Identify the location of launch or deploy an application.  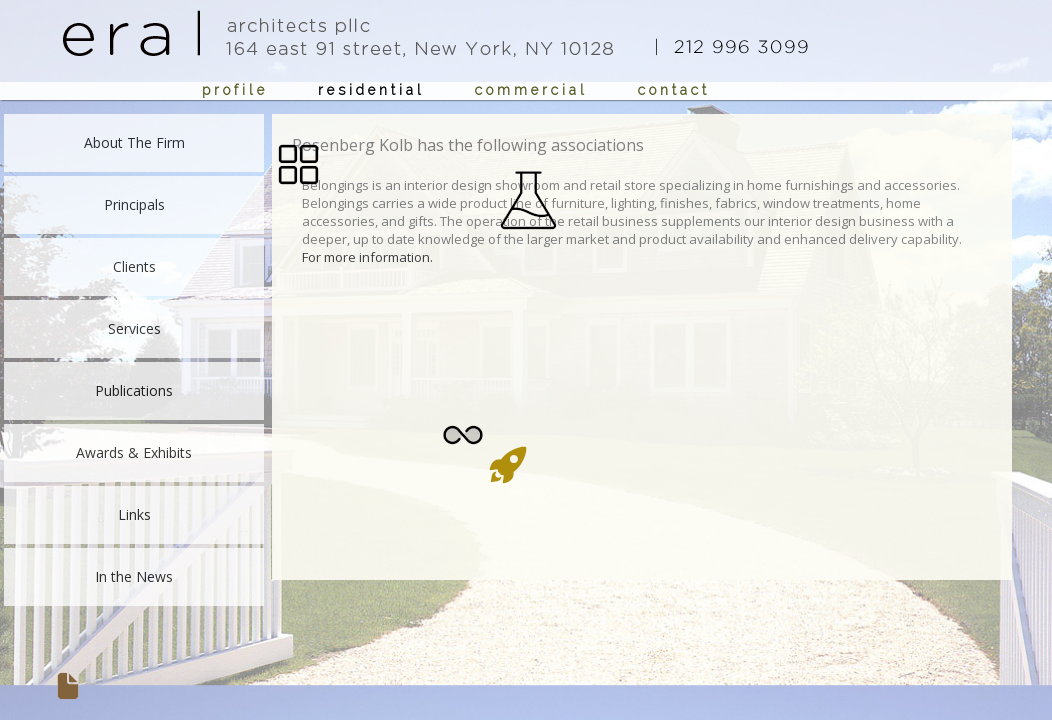
(508, 465).